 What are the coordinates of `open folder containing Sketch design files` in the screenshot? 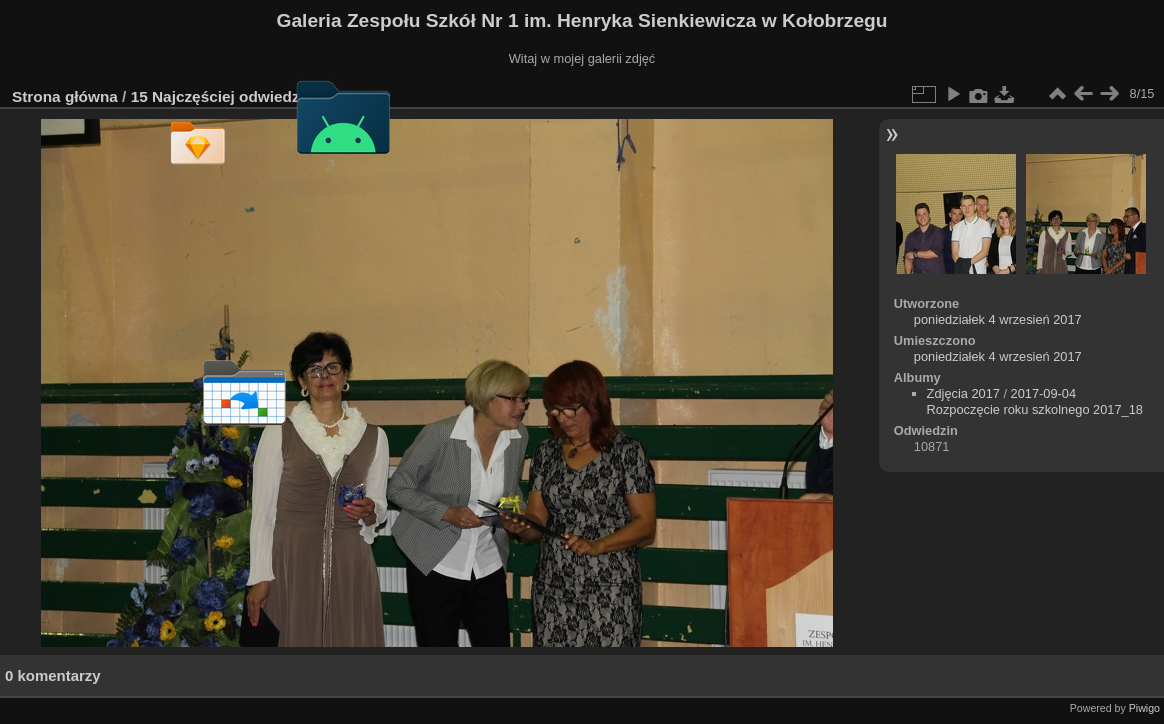 It's located at (197, 144).